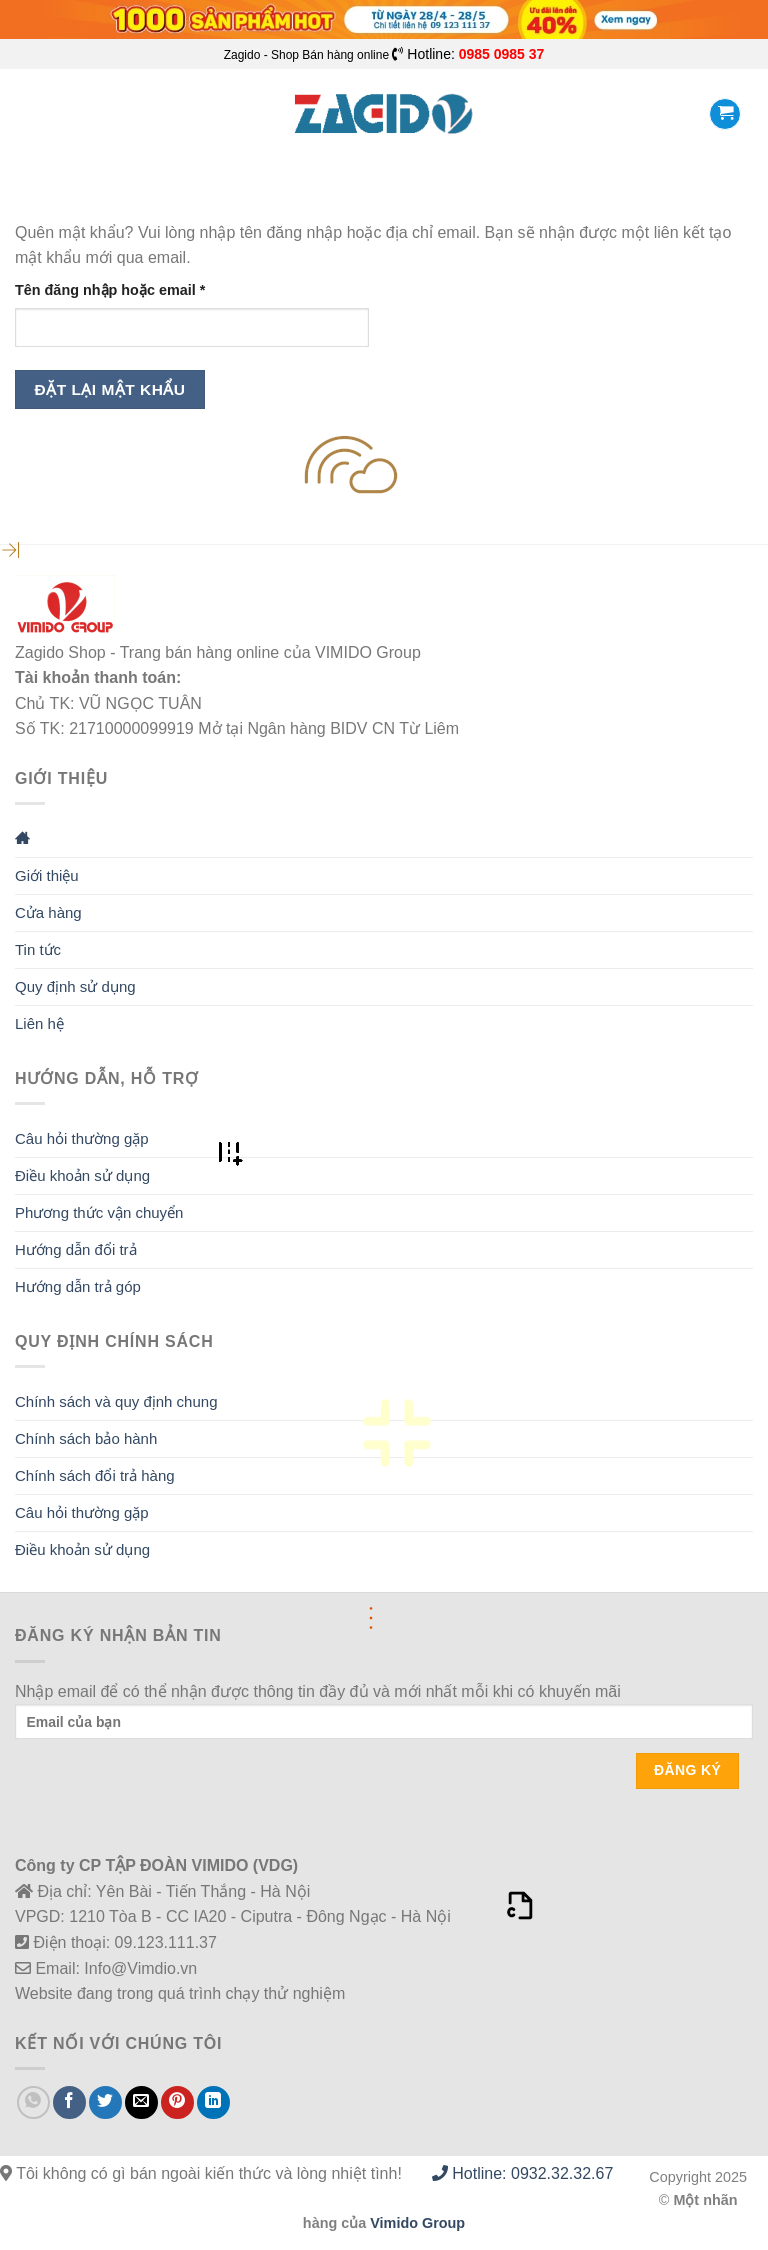 The width and height of the screenshot is (768, 2250). Describe the element at coordinates (520, 1905) in the screenshot. I see `open a C programming language file` at that location.